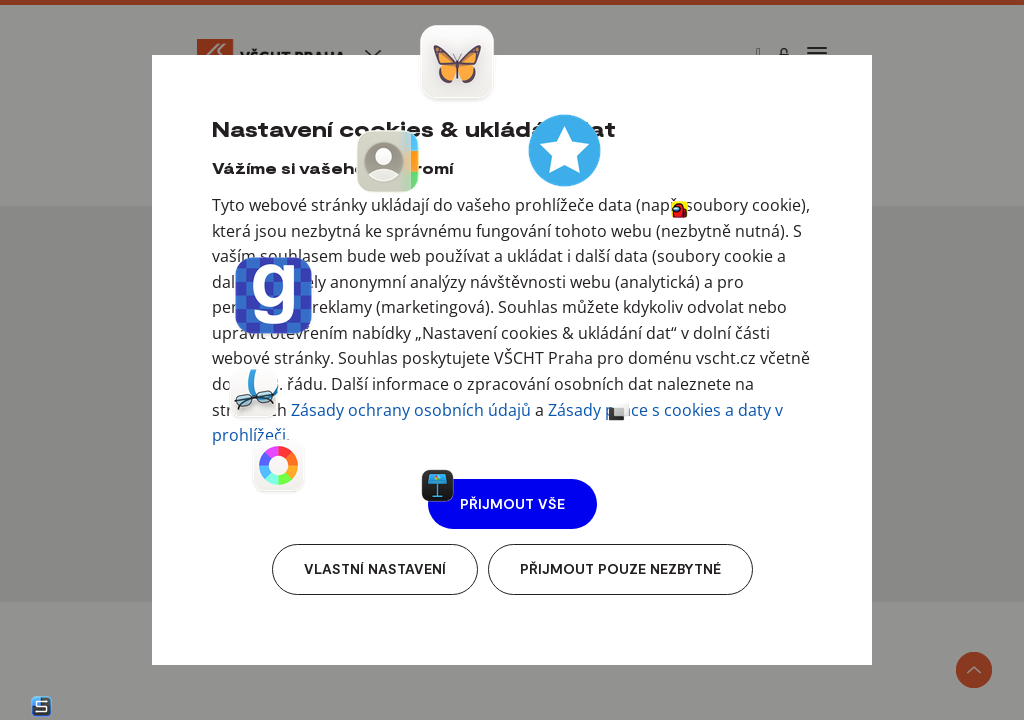  I want to click on open task view to see all open windows, so click(619, 412).